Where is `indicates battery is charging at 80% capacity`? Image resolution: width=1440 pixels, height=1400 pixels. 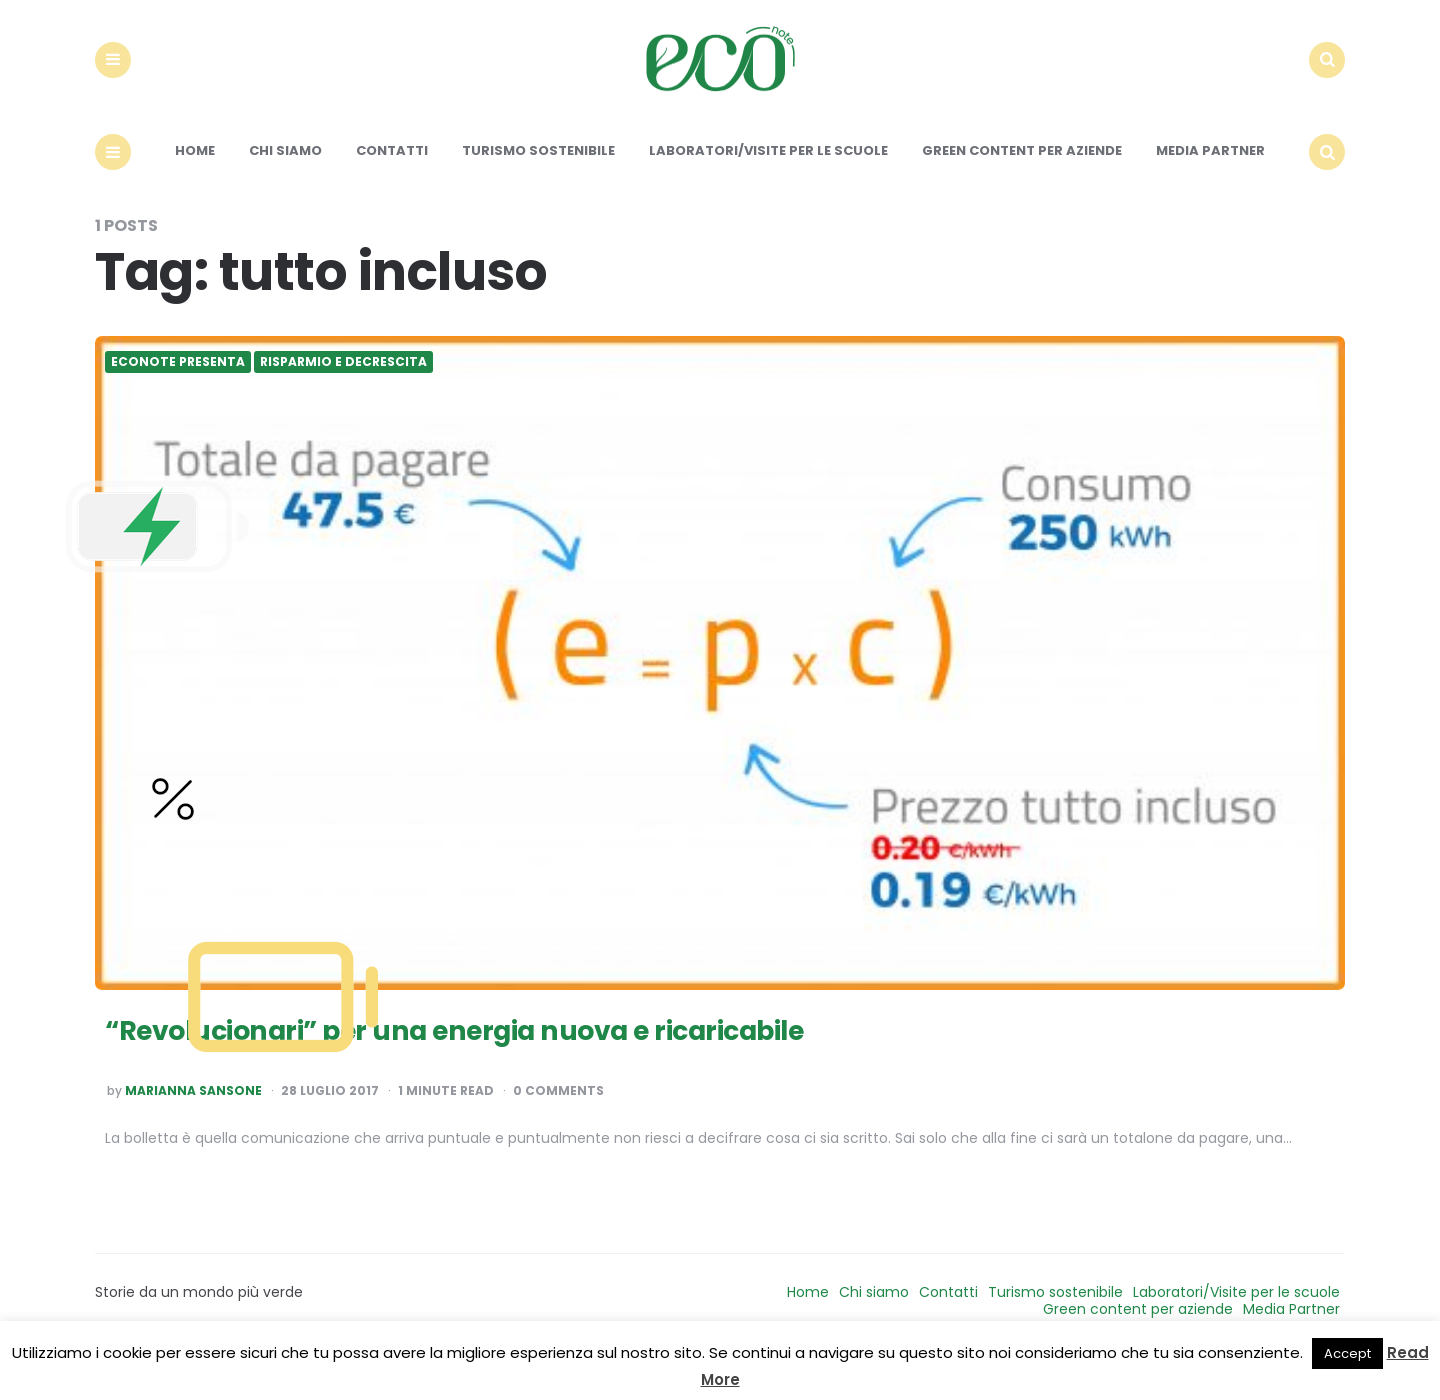
indicates battery is charging at 80% capacity is located at coordinates (157, 526).